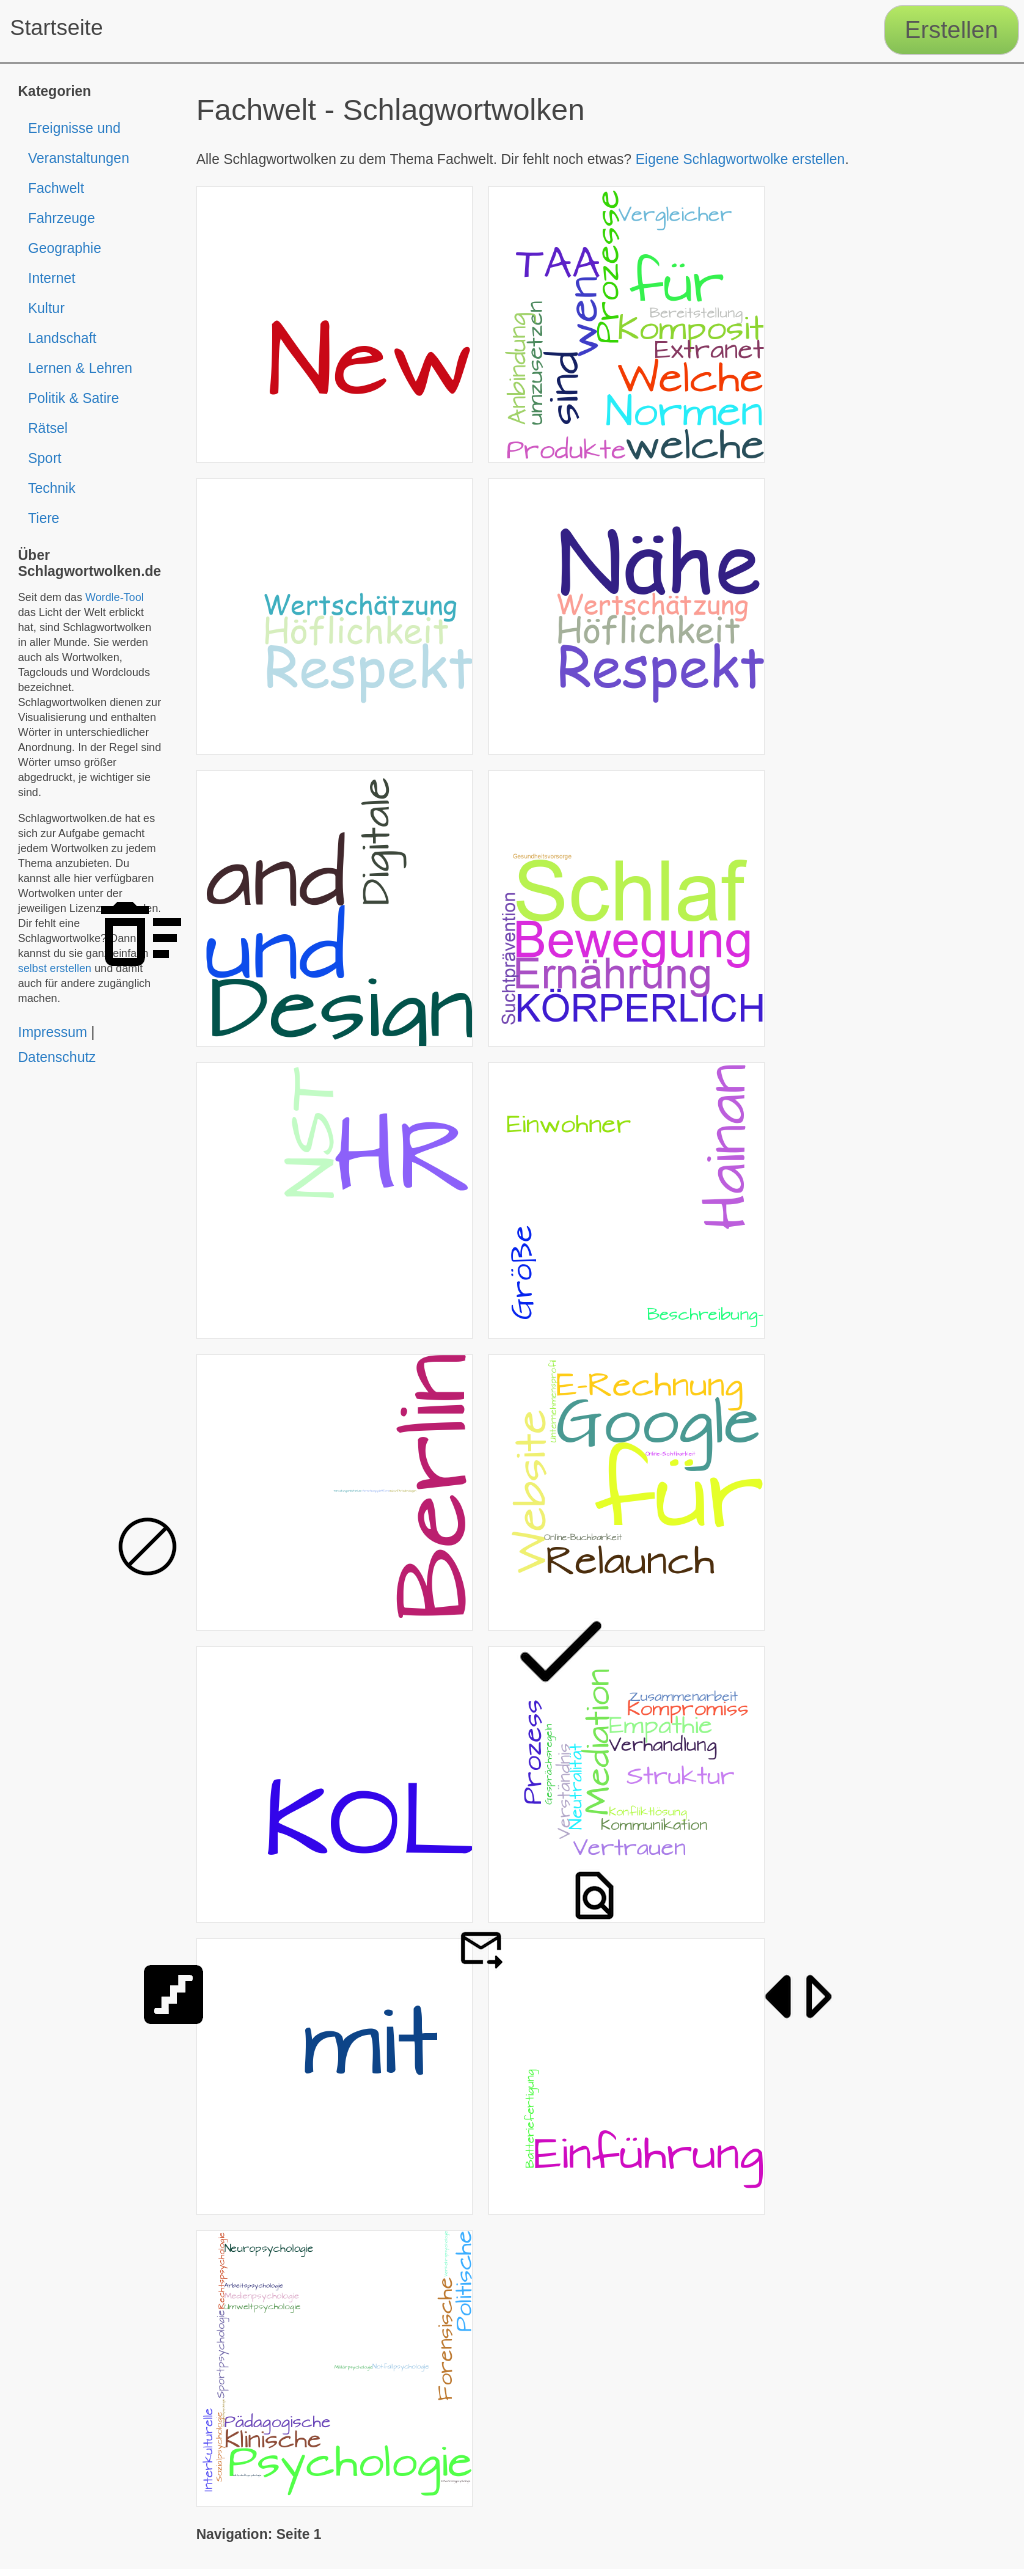 This screenshot has width=1024, height=2569. What do you see at coordinates (481, 1948) in the screenshot?
I see `forward an email to another recipient` at bounding box center [481, 1948].